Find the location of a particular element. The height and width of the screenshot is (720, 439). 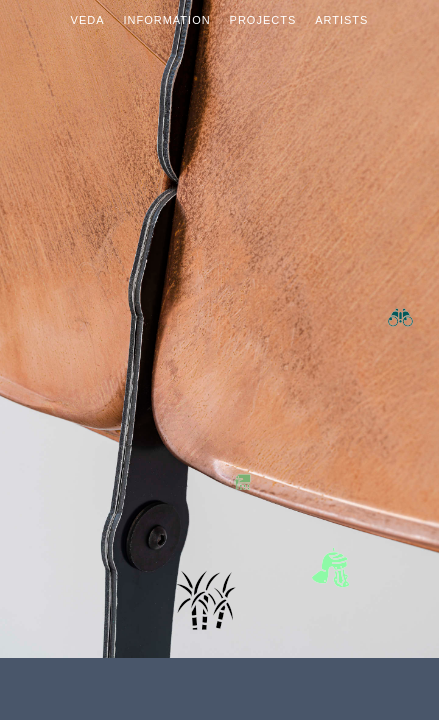

indicates sugar cane crop or ingredient is located at coordinates (206, 600).